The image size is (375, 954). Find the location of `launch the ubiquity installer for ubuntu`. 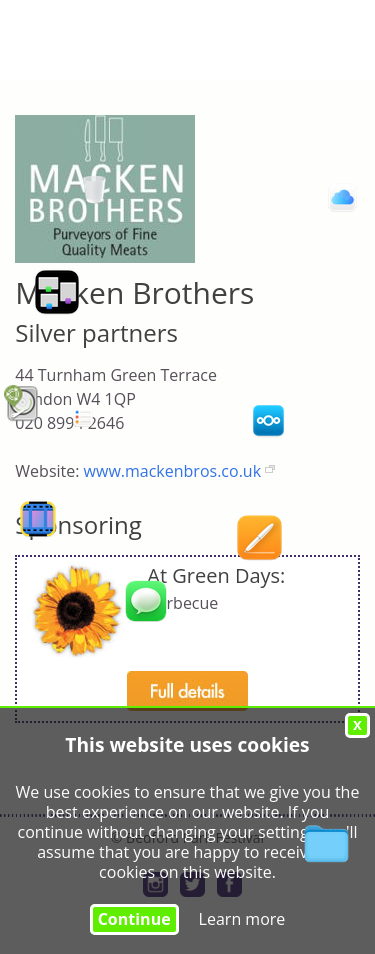

launch the ubiquity installer for ubuntu is located at coordinates (22, 403).